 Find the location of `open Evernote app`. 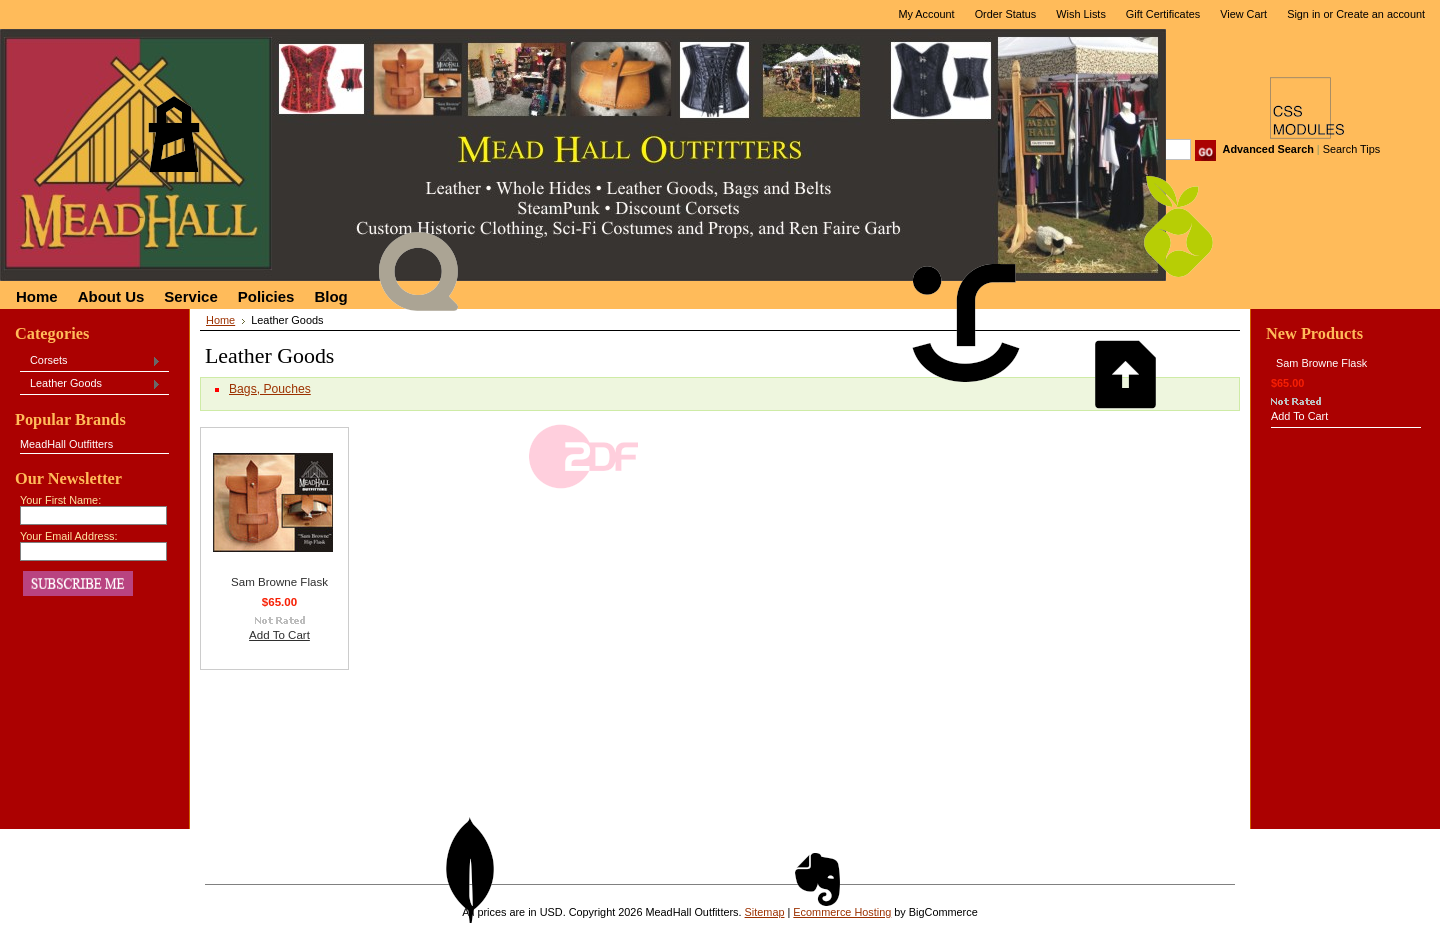

open Evernote app is located at coordinates (817, 879).